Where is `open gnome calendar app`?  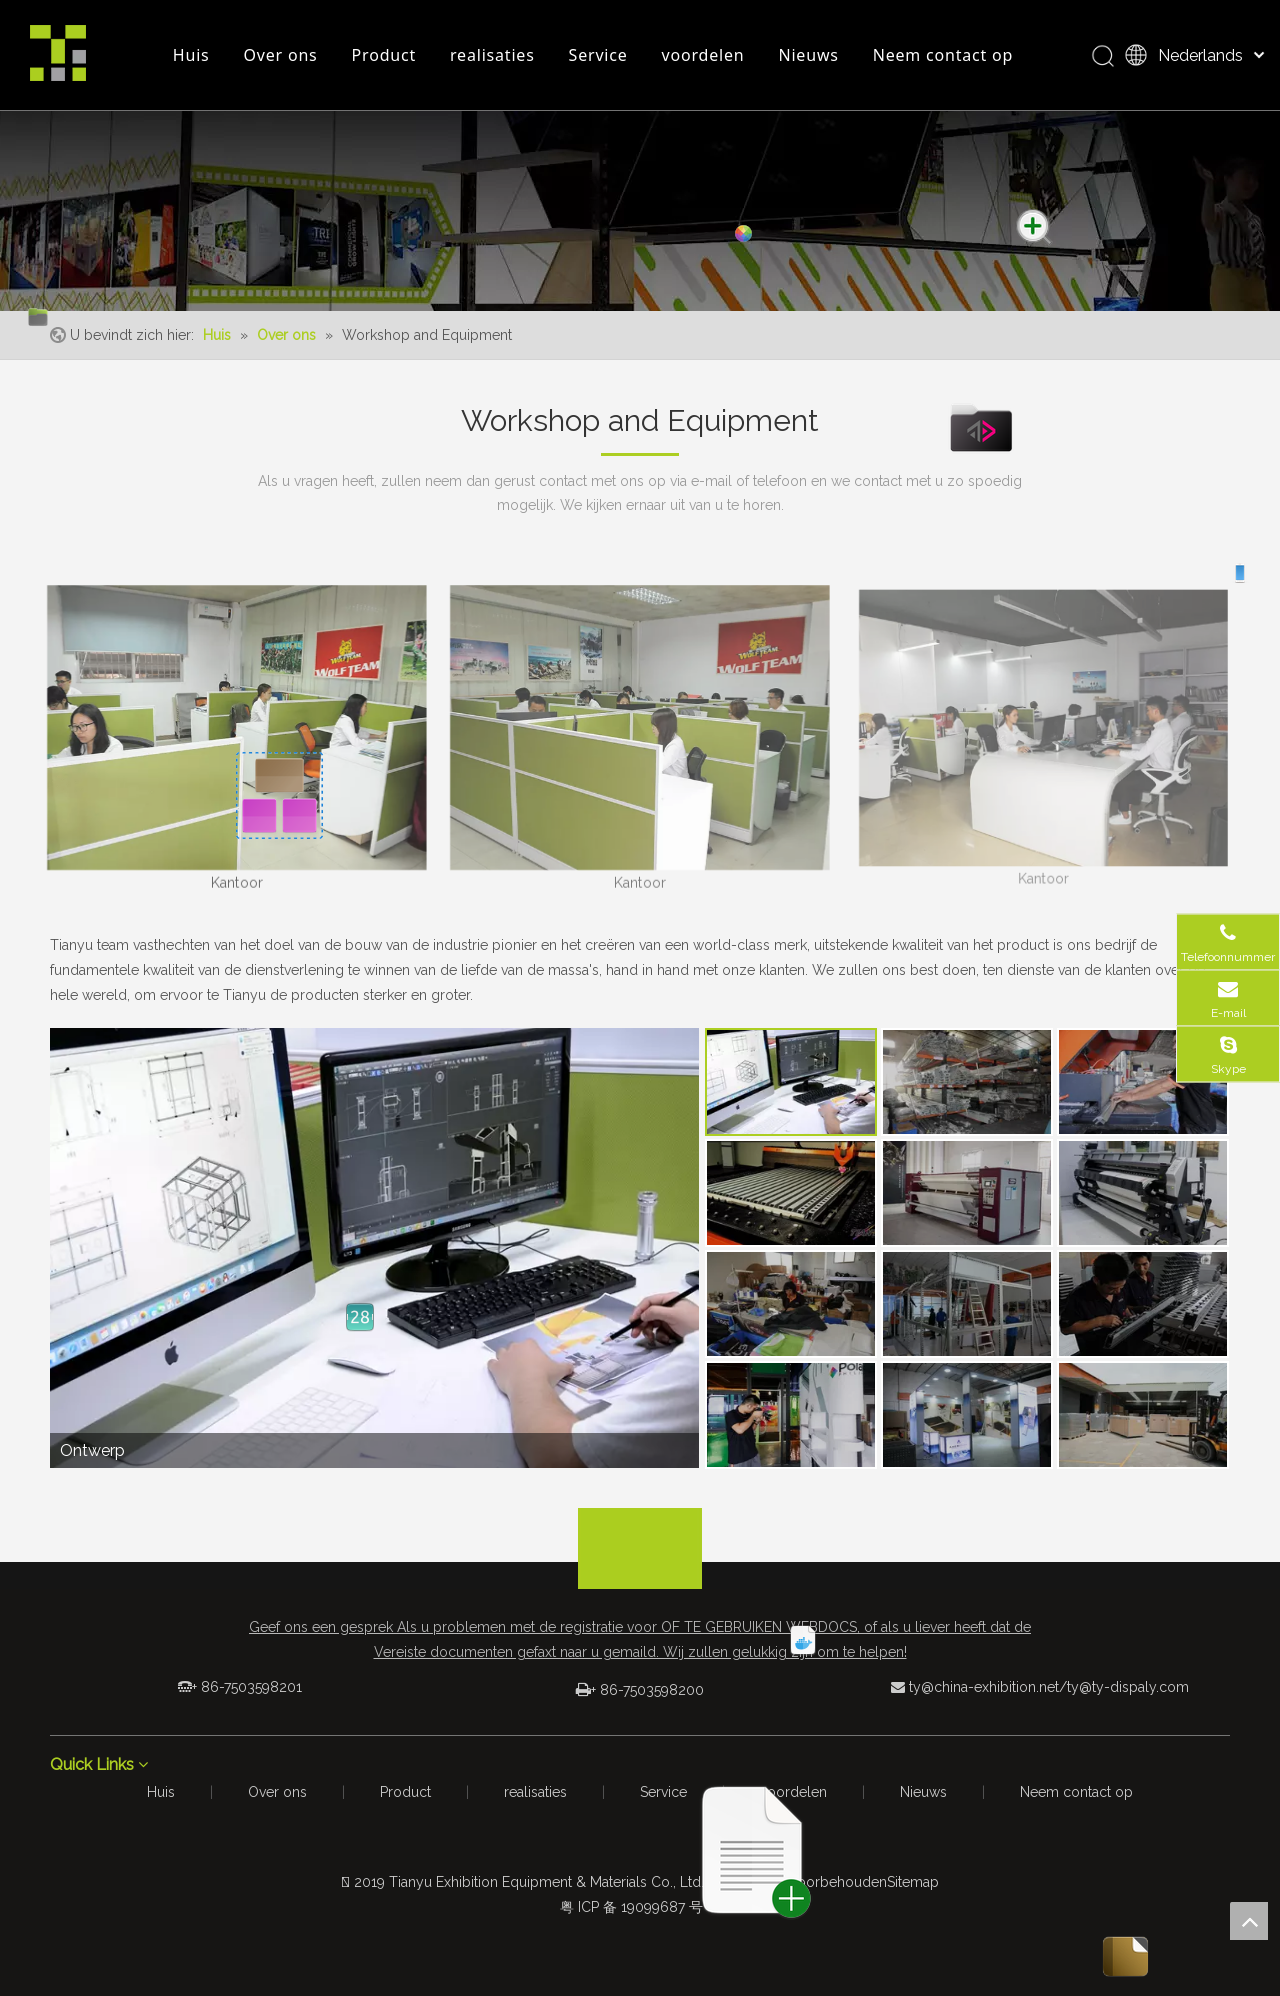
open gnome calendar app is located at coordinates (360, 1317).